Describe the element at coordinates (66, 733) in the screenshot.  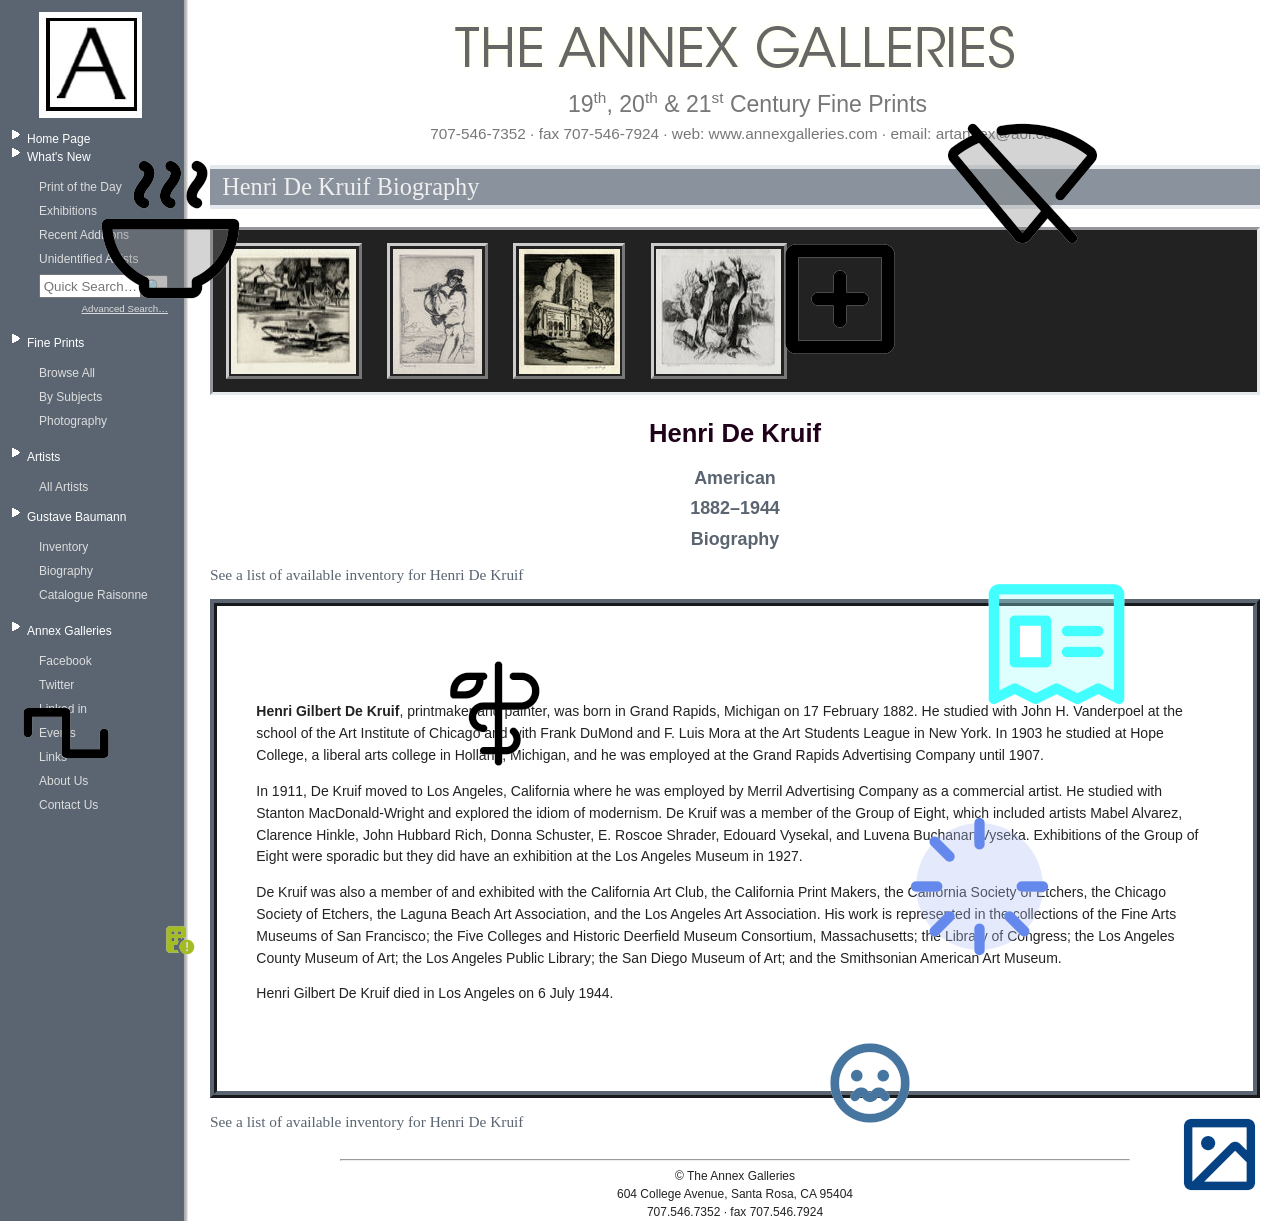
I see `toggle square wave audio output` at that location.